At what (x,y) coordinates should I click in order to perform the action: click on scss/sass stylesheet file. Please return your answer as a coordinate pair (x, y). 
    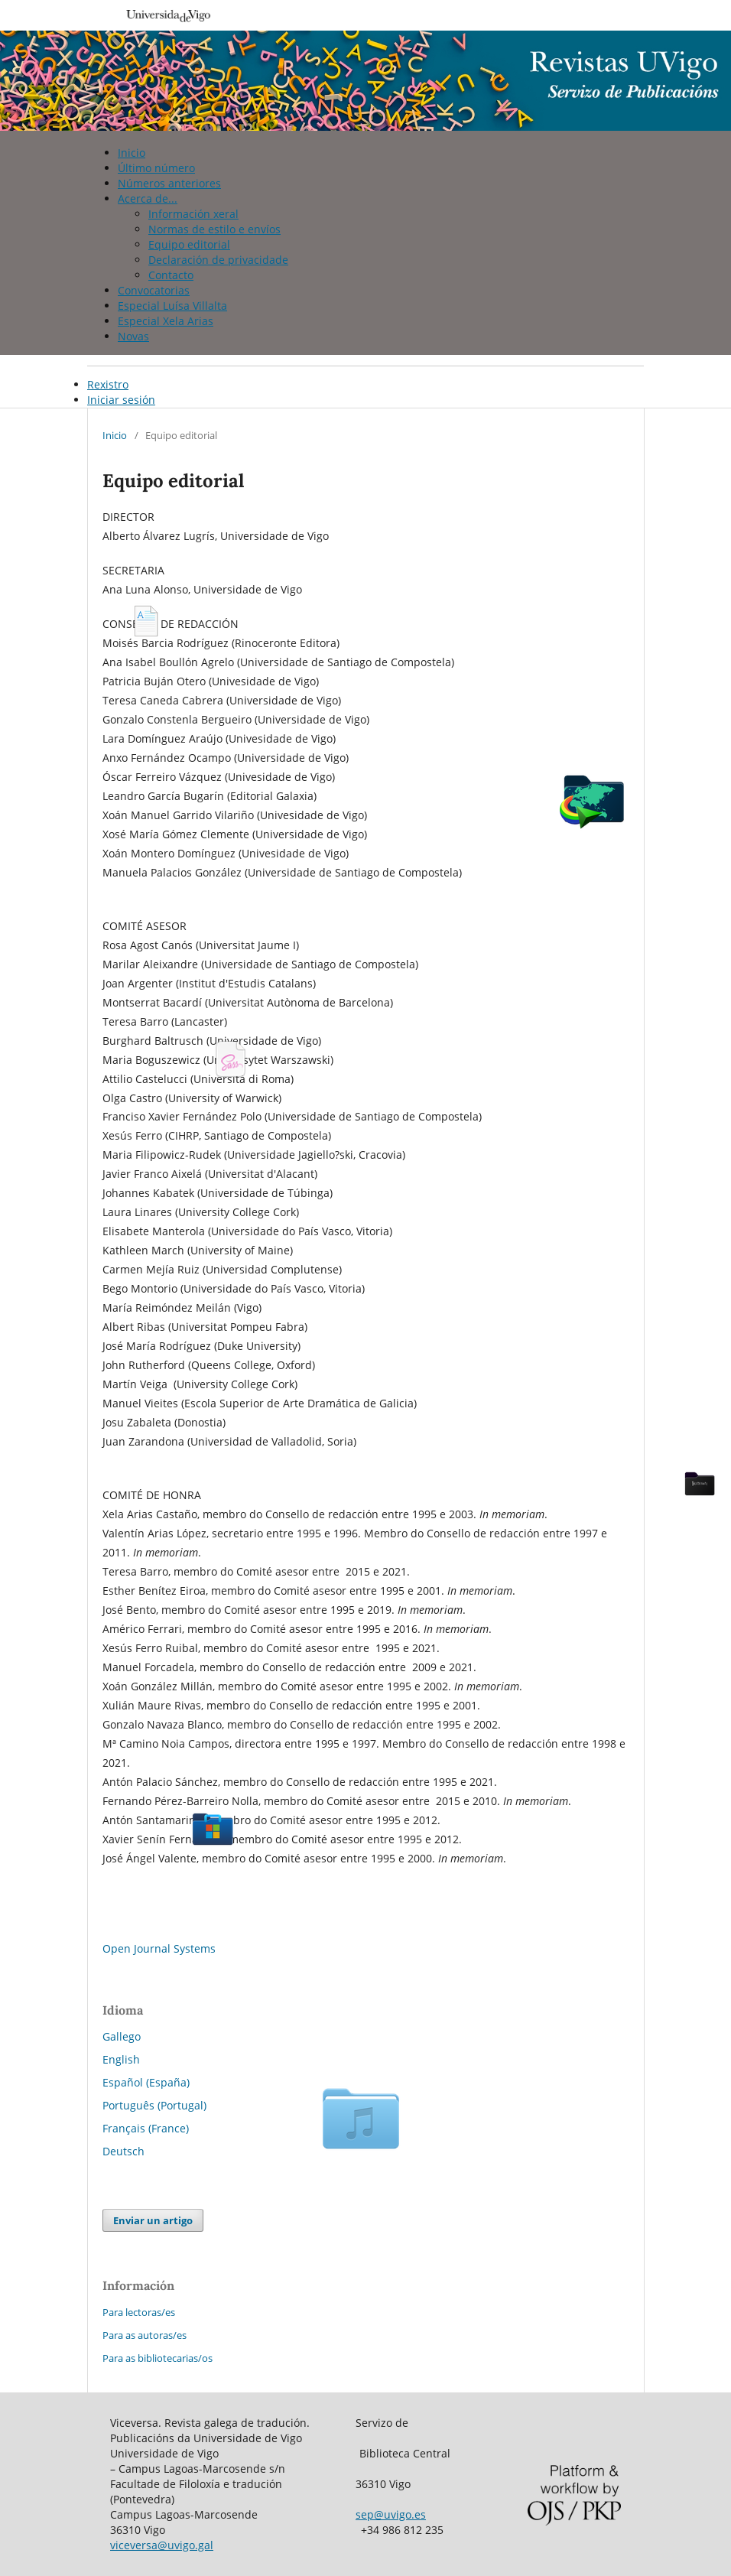
    Looking at the image, I should click on (230, 1059).